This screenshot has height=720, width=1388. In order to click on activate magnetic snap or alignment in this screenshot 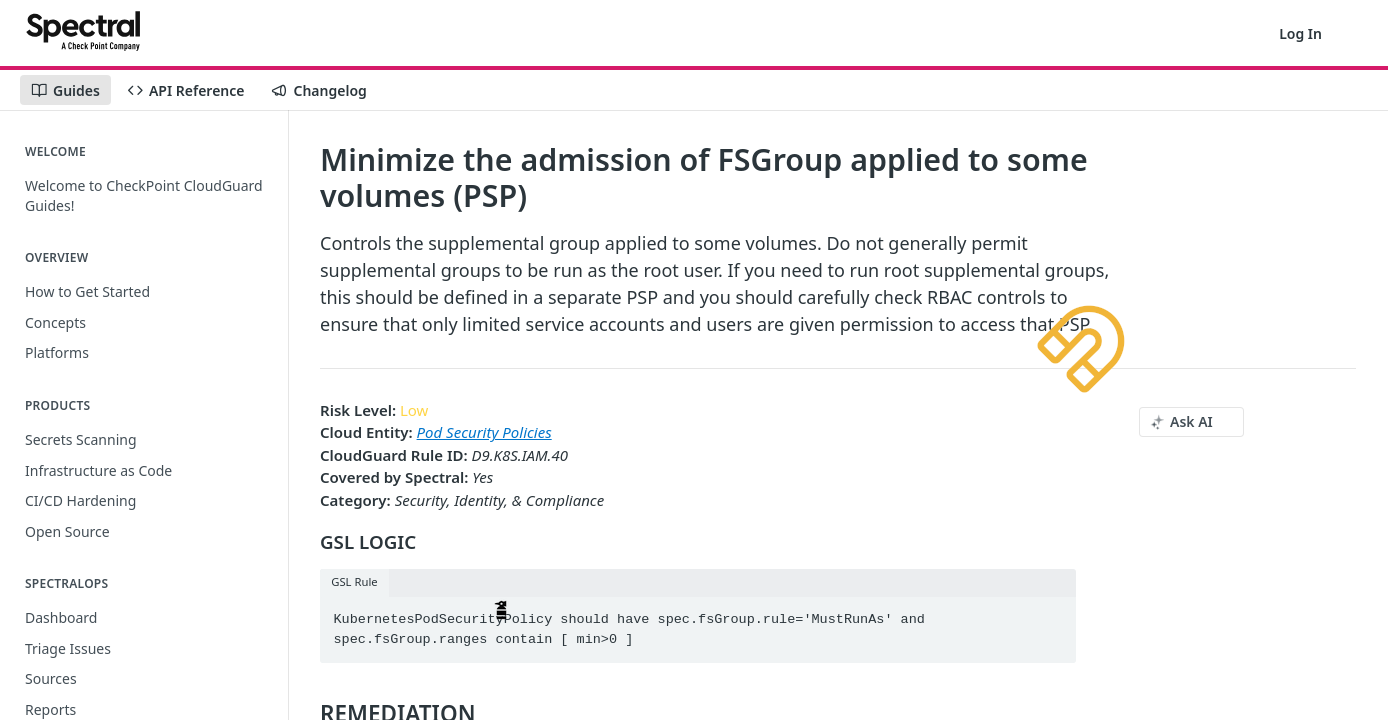, I will do `click(1082, 347)`.